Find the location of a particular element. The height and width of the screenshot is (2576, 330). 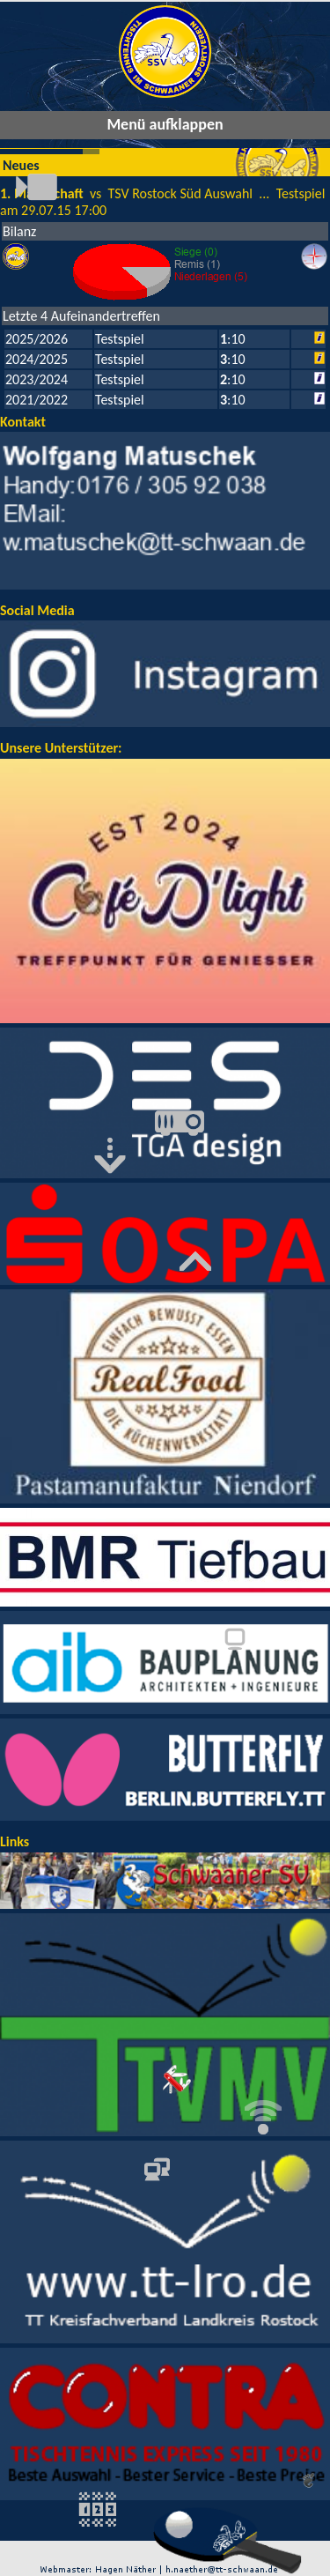

access privacy and security settings is located at coordinates (98, 2511).